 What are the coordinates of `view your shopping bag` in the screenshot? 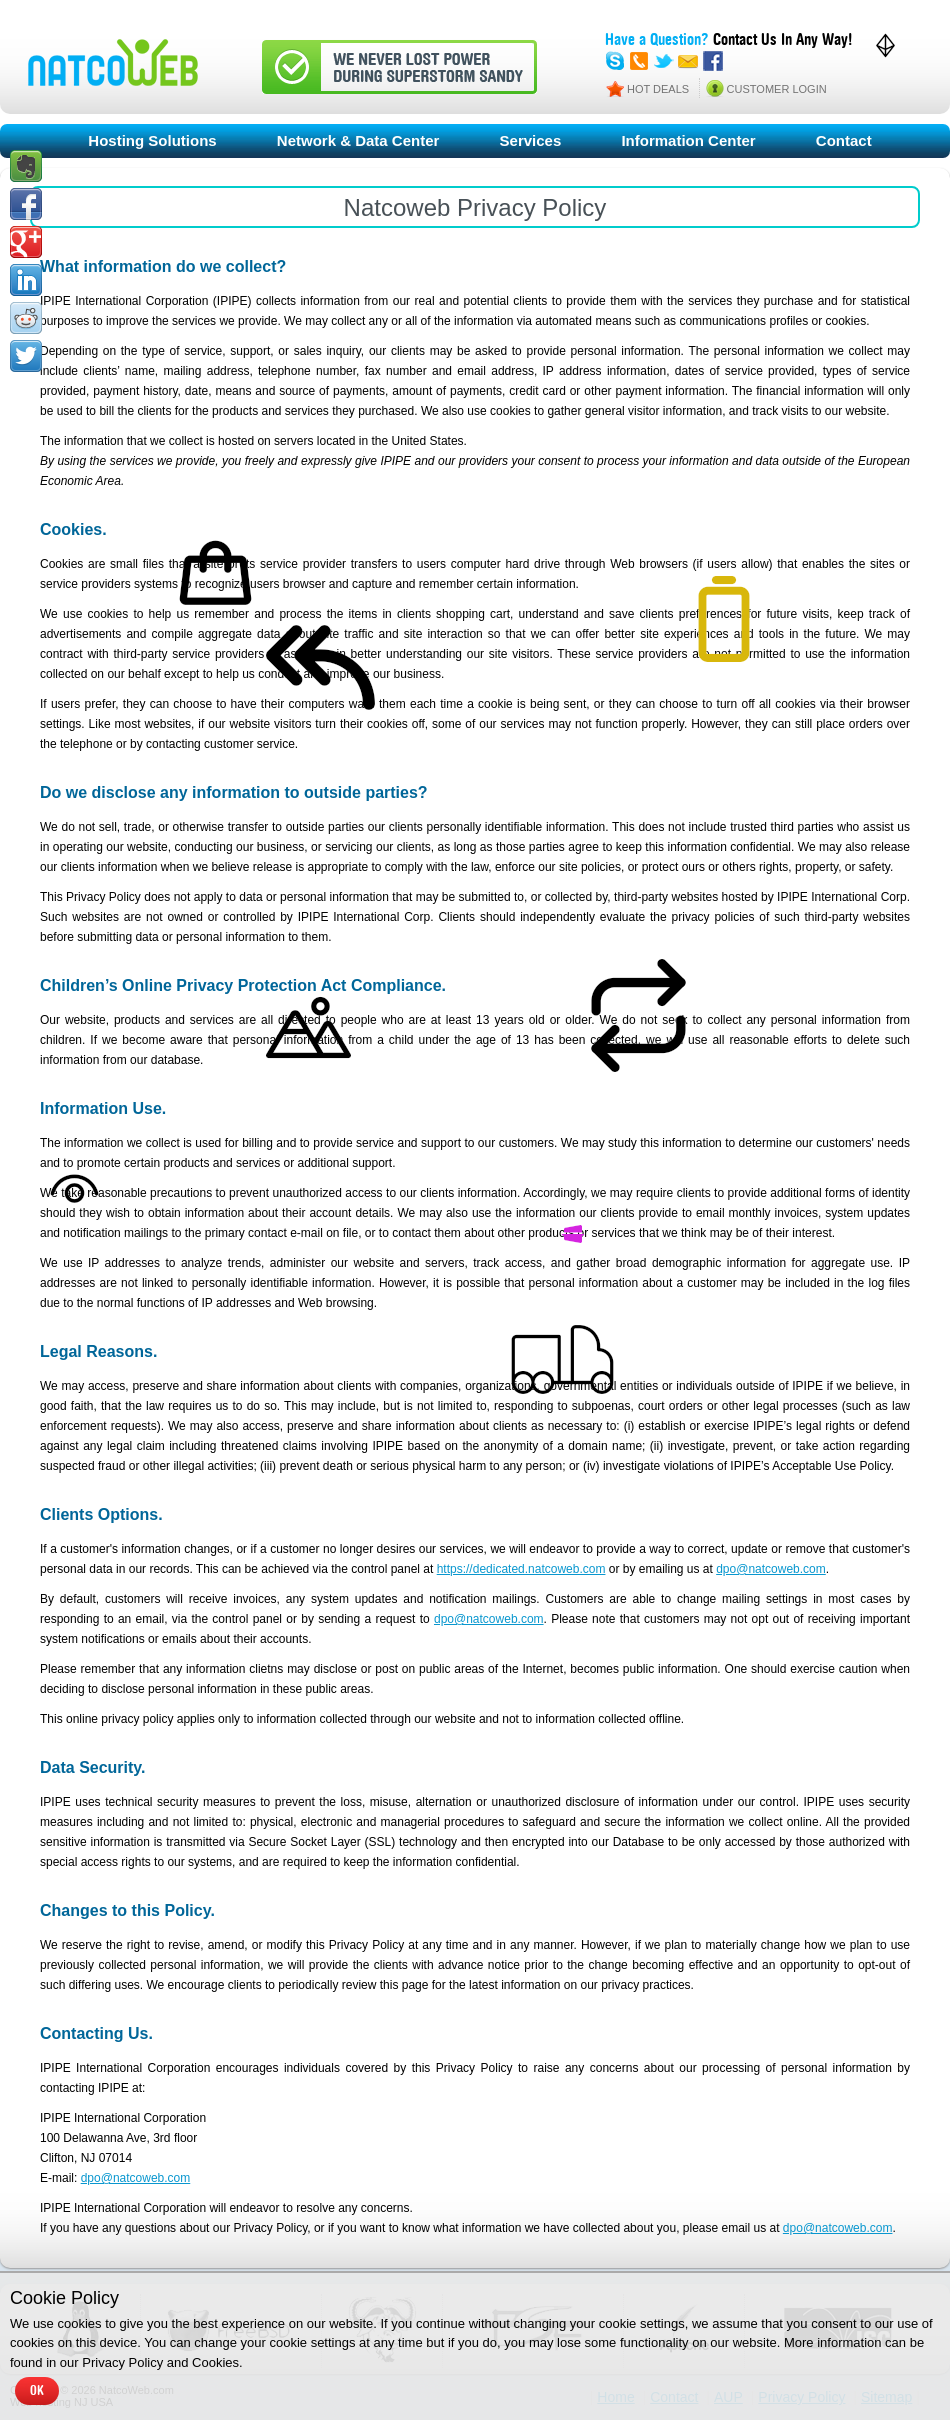 It's located at (215, 576).